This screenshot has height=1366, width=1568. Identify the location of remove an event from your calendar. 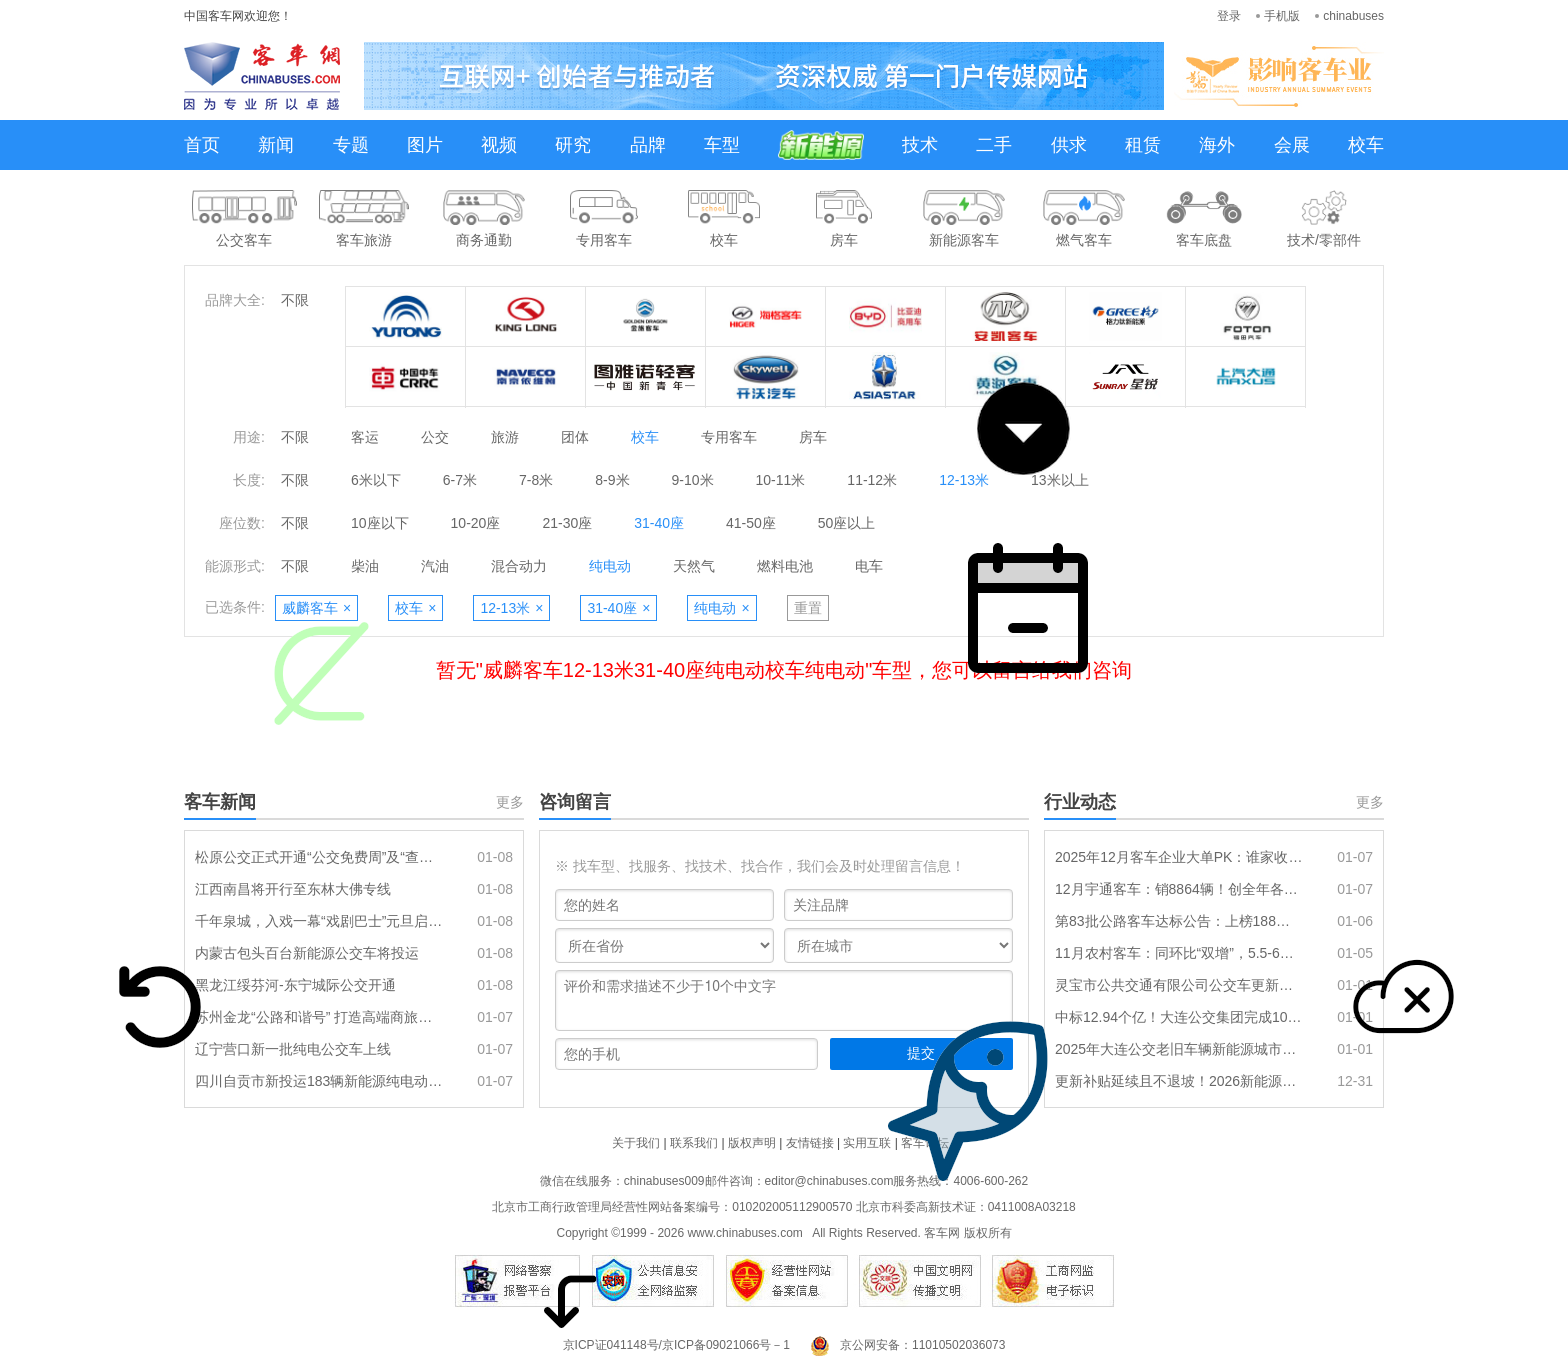
(1028, 613).